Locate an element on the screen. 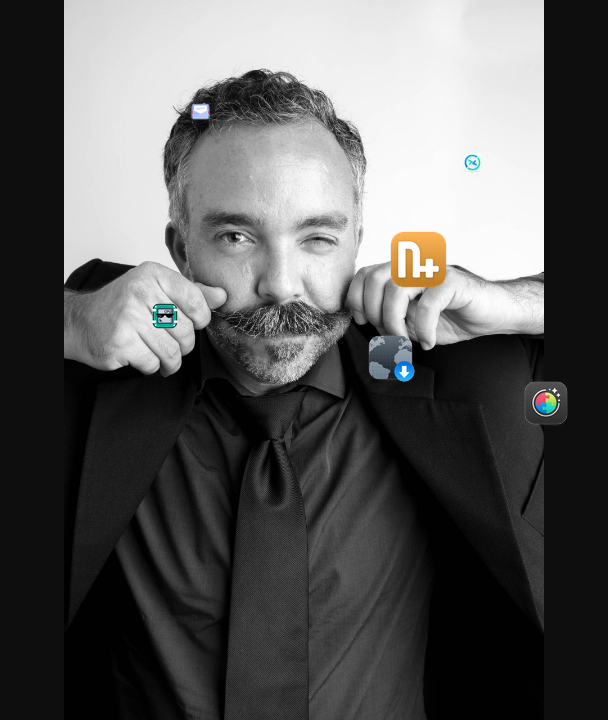  open xdman download manager is located at coordinates (390, 357).